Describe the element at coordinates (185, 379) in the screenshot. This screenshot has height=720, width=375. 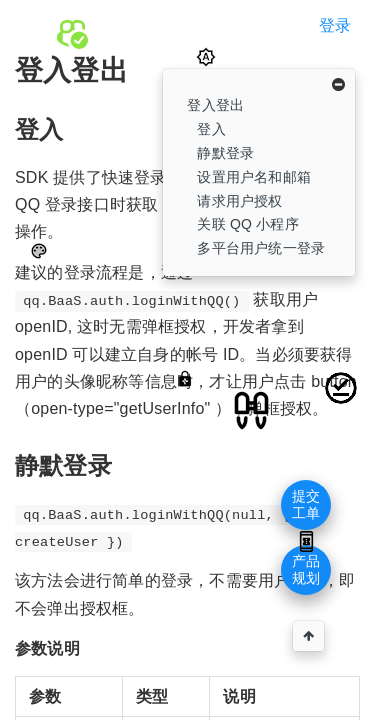
I see `enable enhanced encryption for secure communication` at that location.